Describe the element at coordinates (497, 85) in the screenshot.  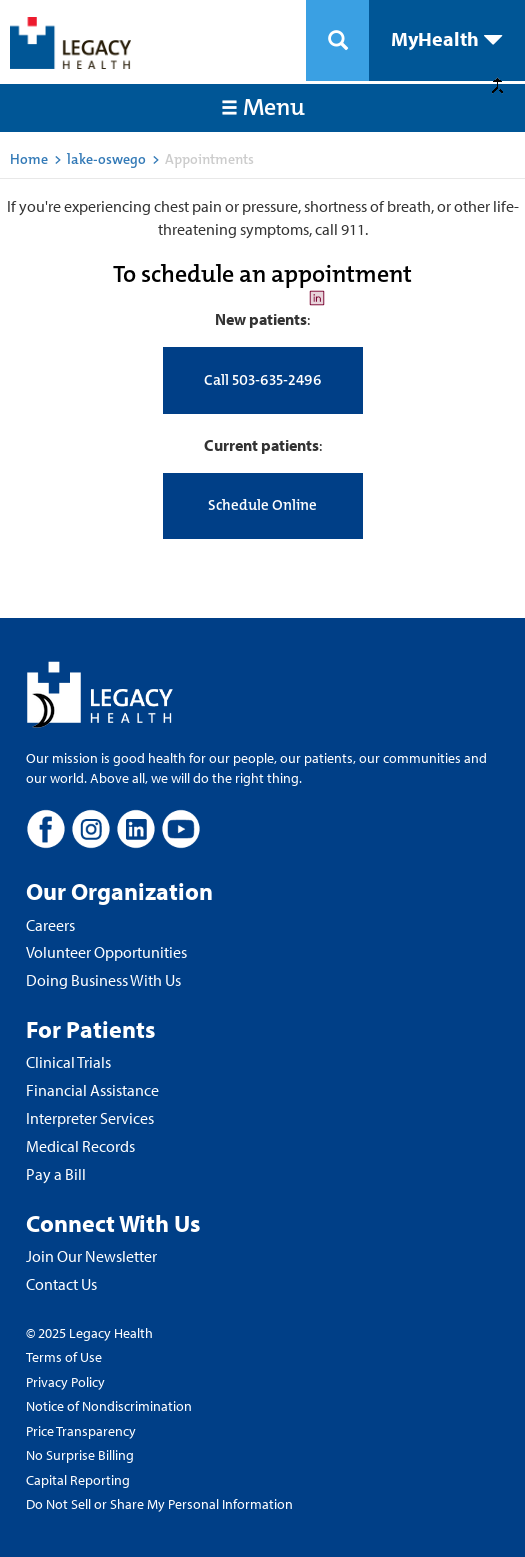
I see `merge branches or items together` at that location.